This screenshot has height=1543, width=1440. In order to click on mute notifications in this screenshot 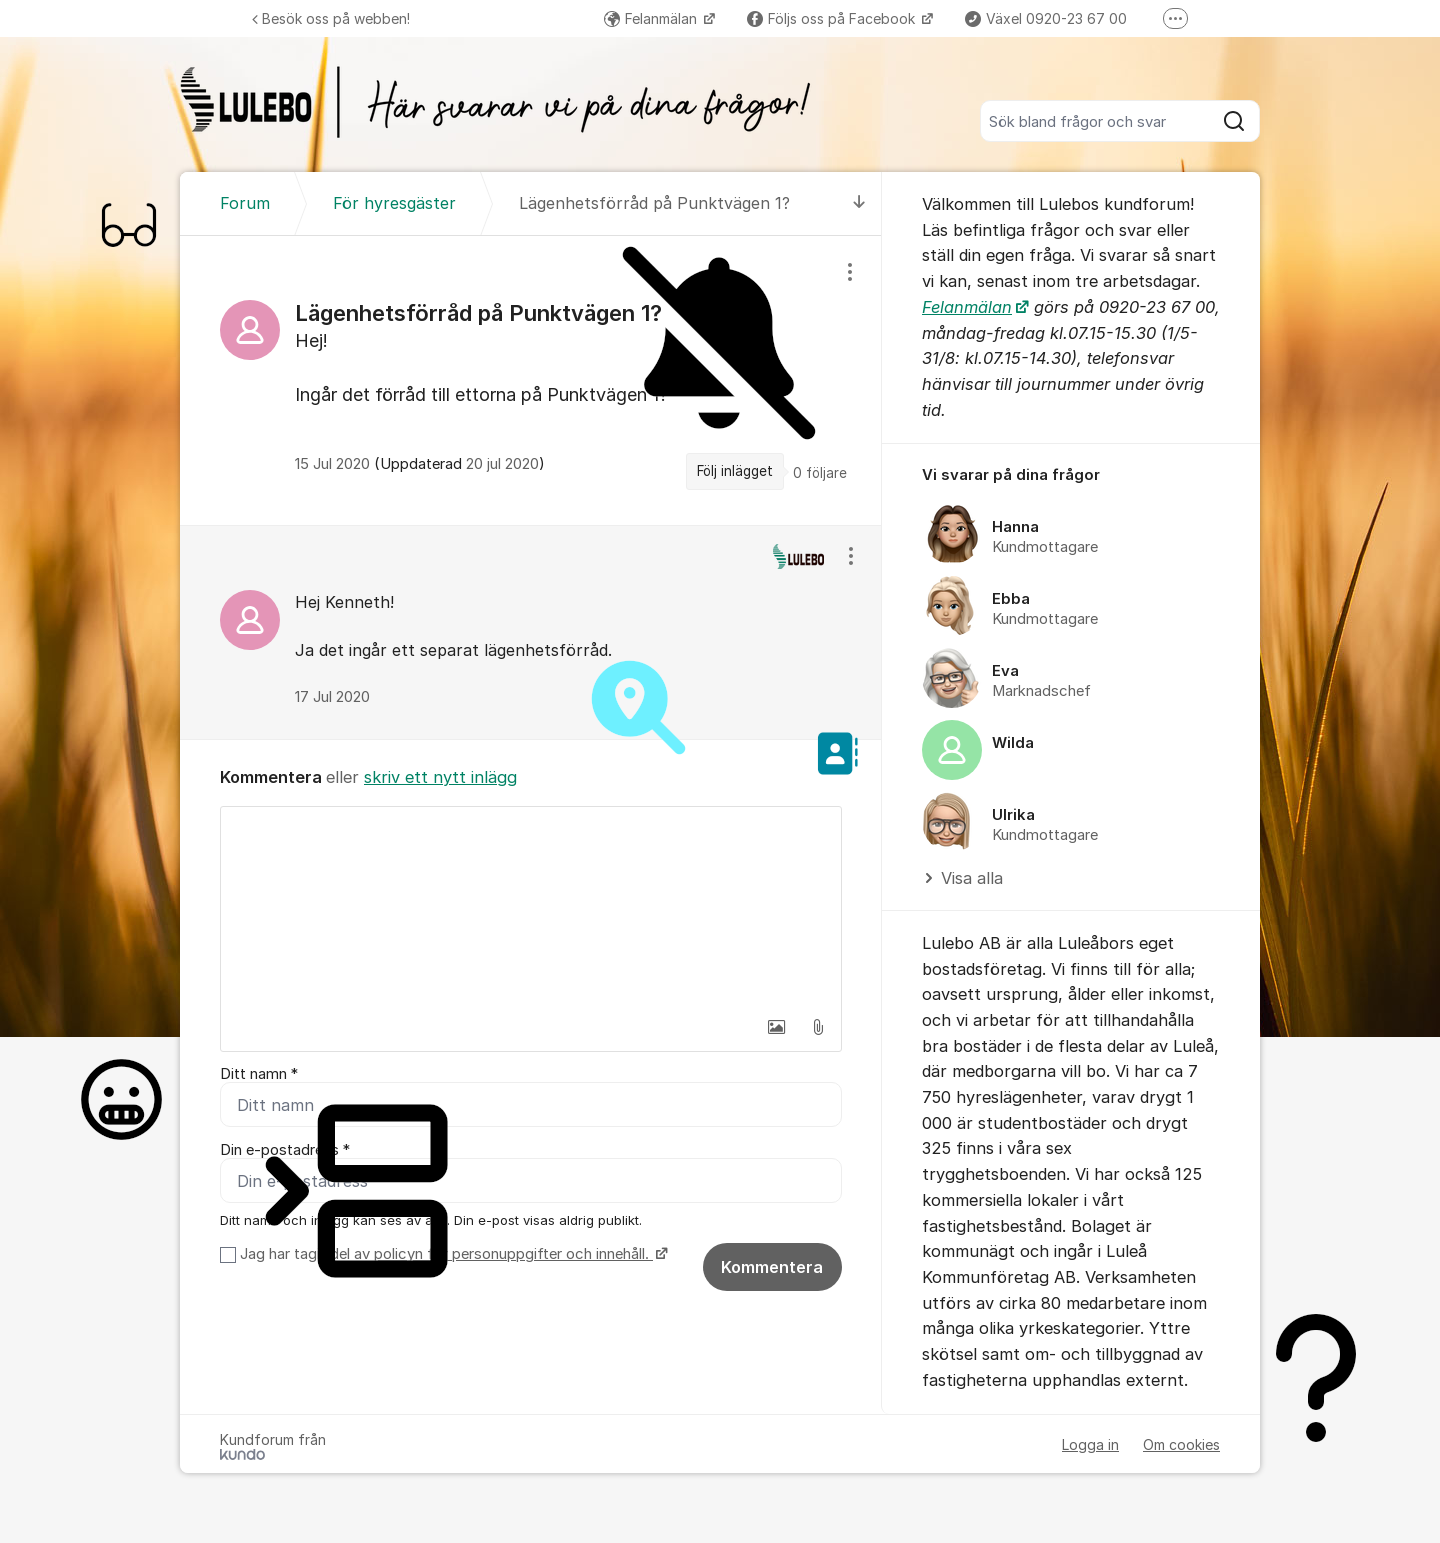, I will do `click(719, 343)`.